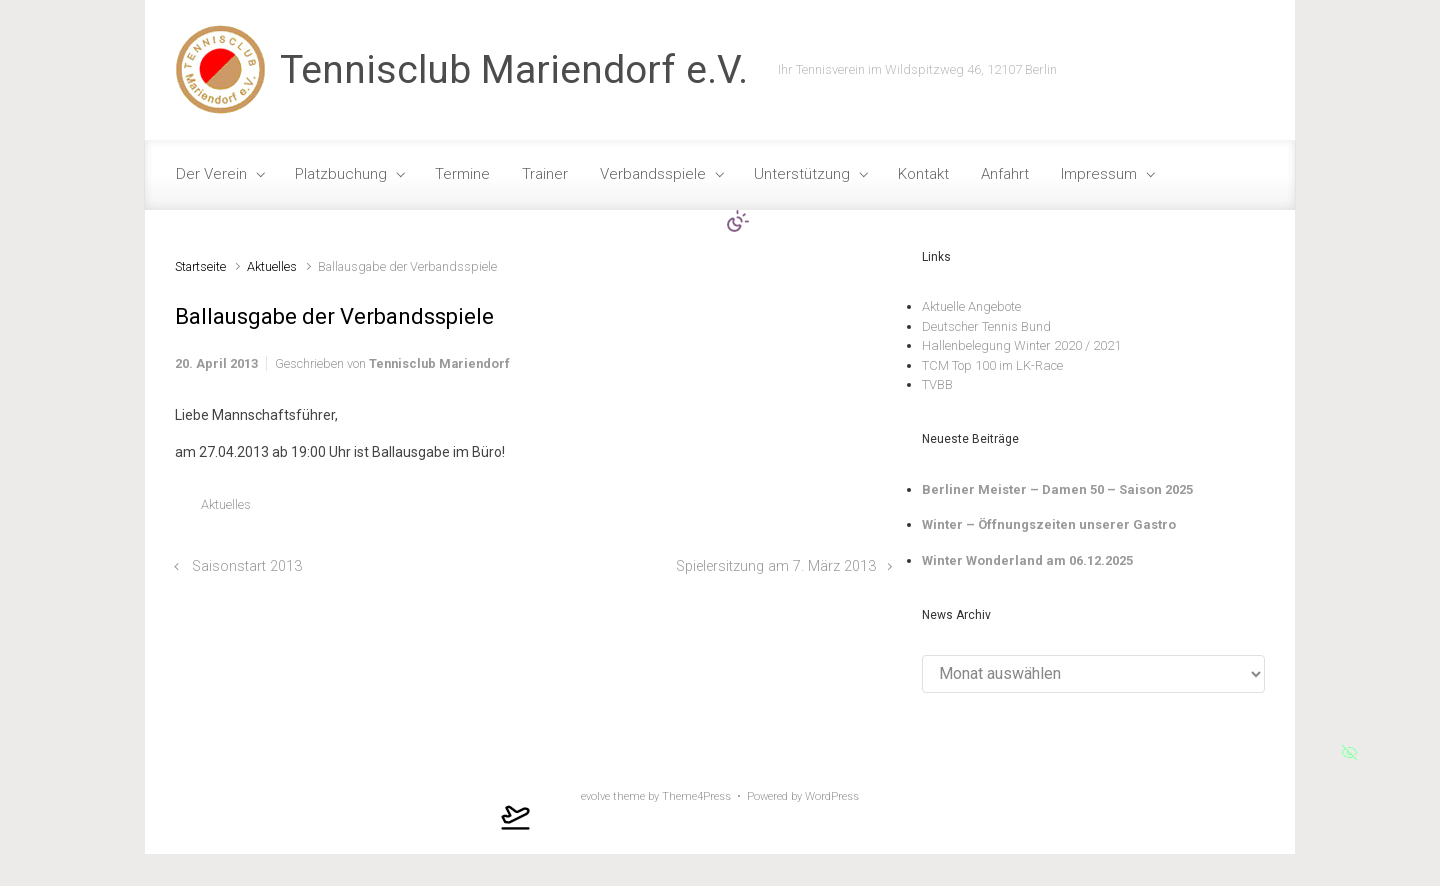  Describe the element at coordinates (737, 221) in the screenshot. I see `toggle between light and dark mode` at that location.